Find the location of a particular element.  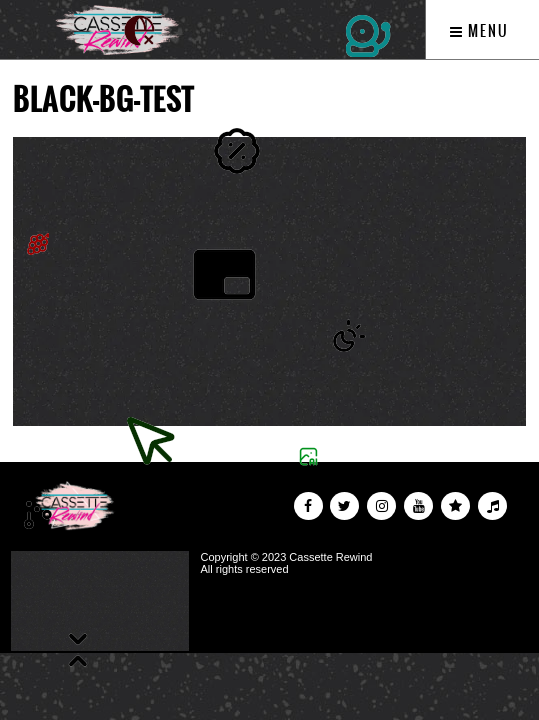

cursor or pointer indicator is located at coordinates (152, 442).